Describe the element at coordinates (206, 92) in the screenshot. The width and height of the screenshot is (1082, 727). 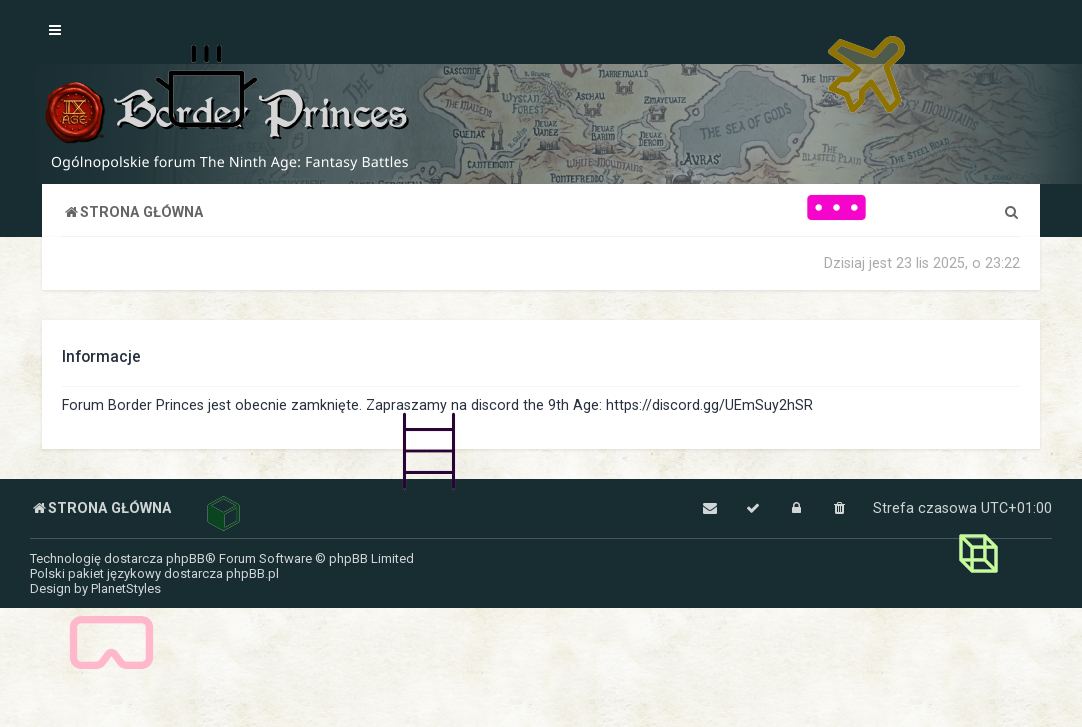
I see `access recipes or cooking content` at that location.